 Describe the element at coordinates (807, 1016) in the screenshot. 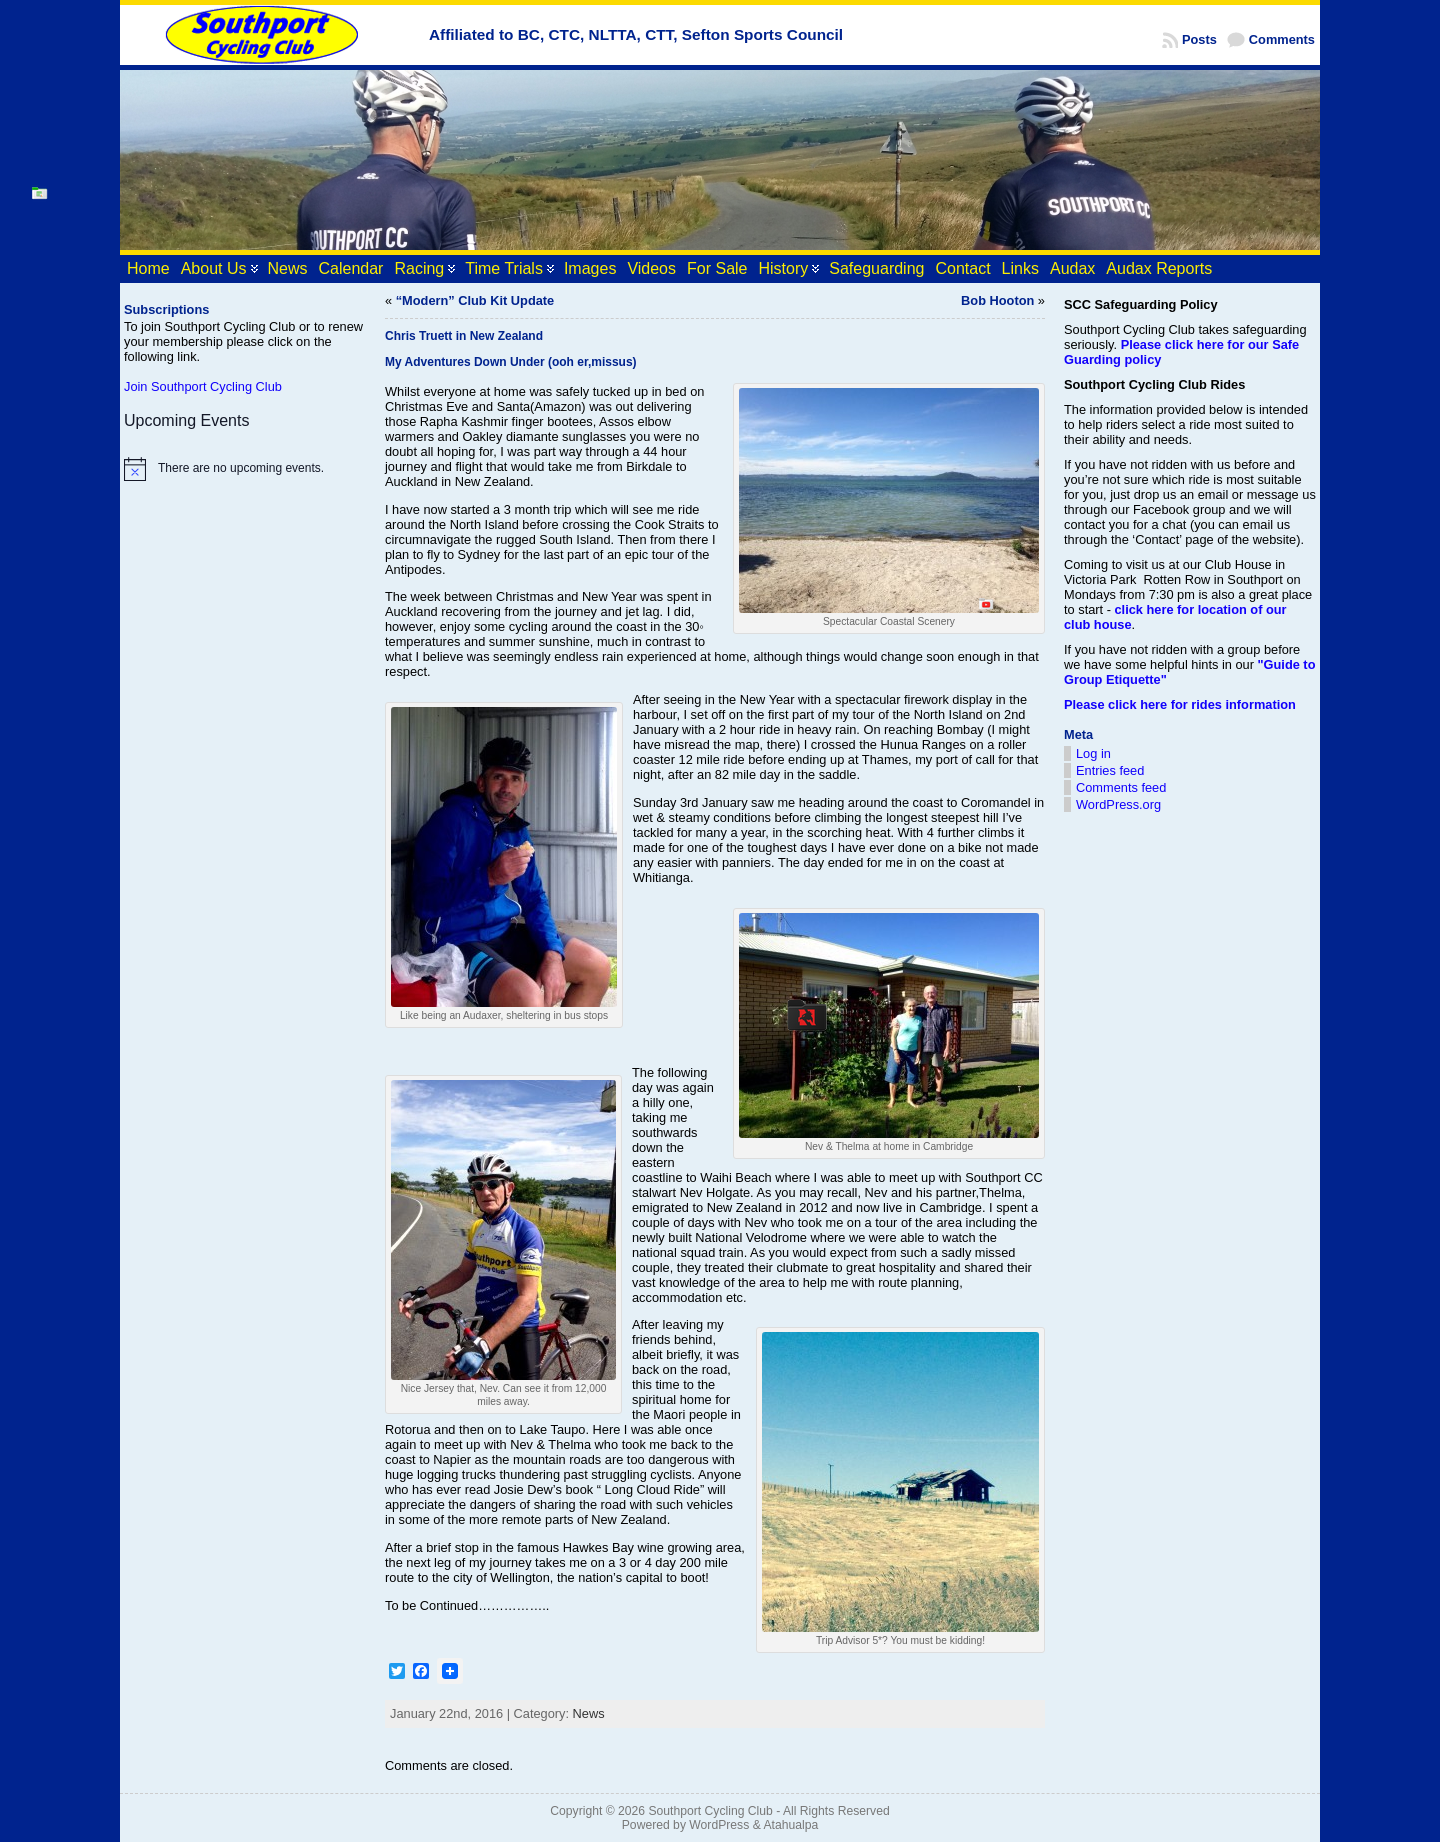

I see `open nusantara project files folder` at that location.